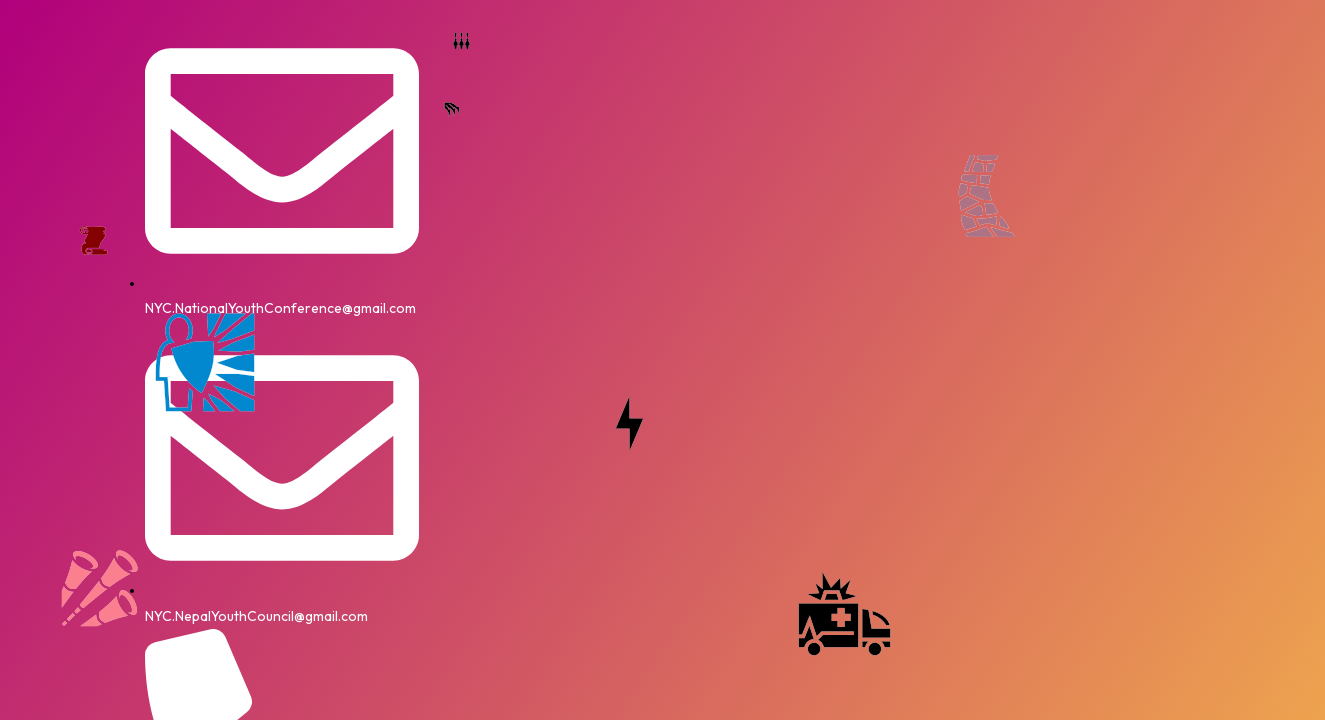 The height and width of the screenshot is (720, 1325). What do you see at coordinates (452, 110) in the screenshot?
I see `select barbed nails ability or attack` at bounding box center [452, 110].